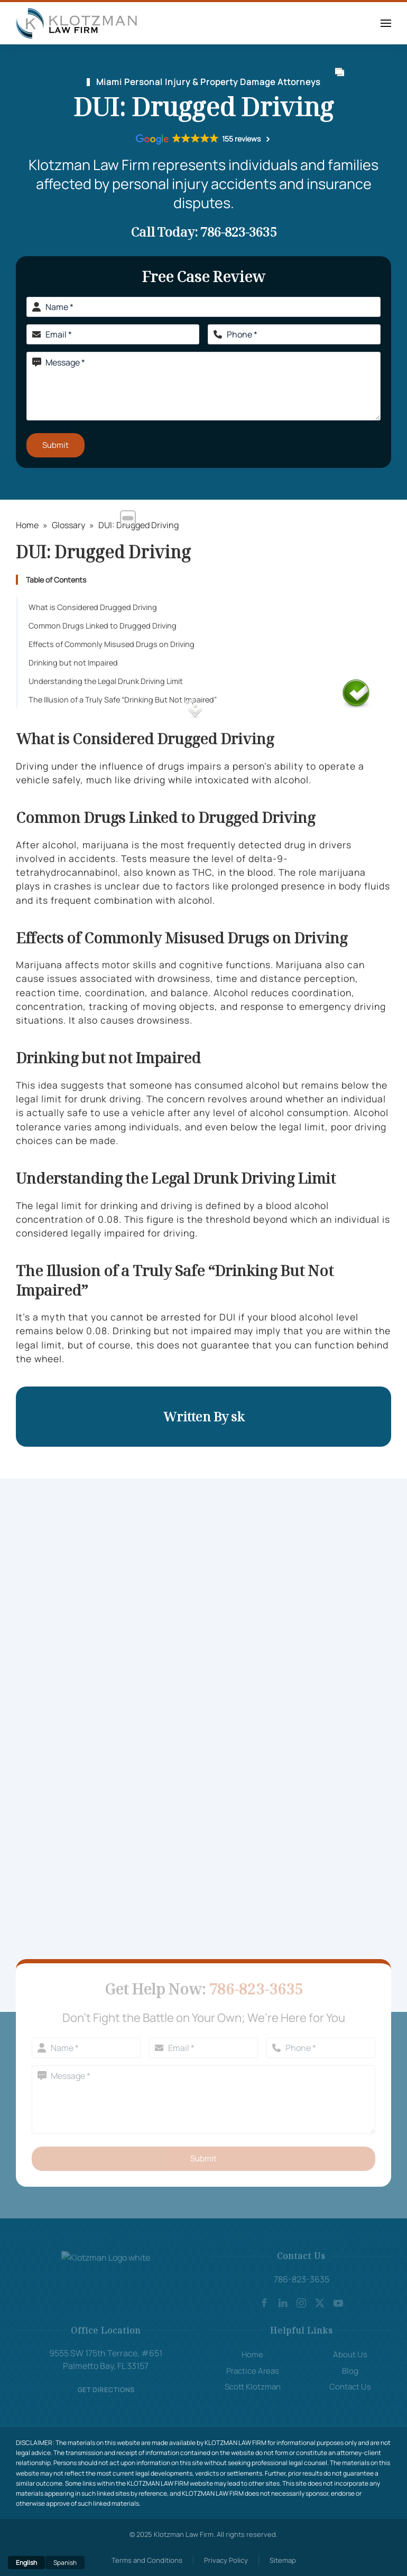 The width and height of the screenshot is (407, 2576). I want to click on jump to a specific location or section, so click(193, 708).